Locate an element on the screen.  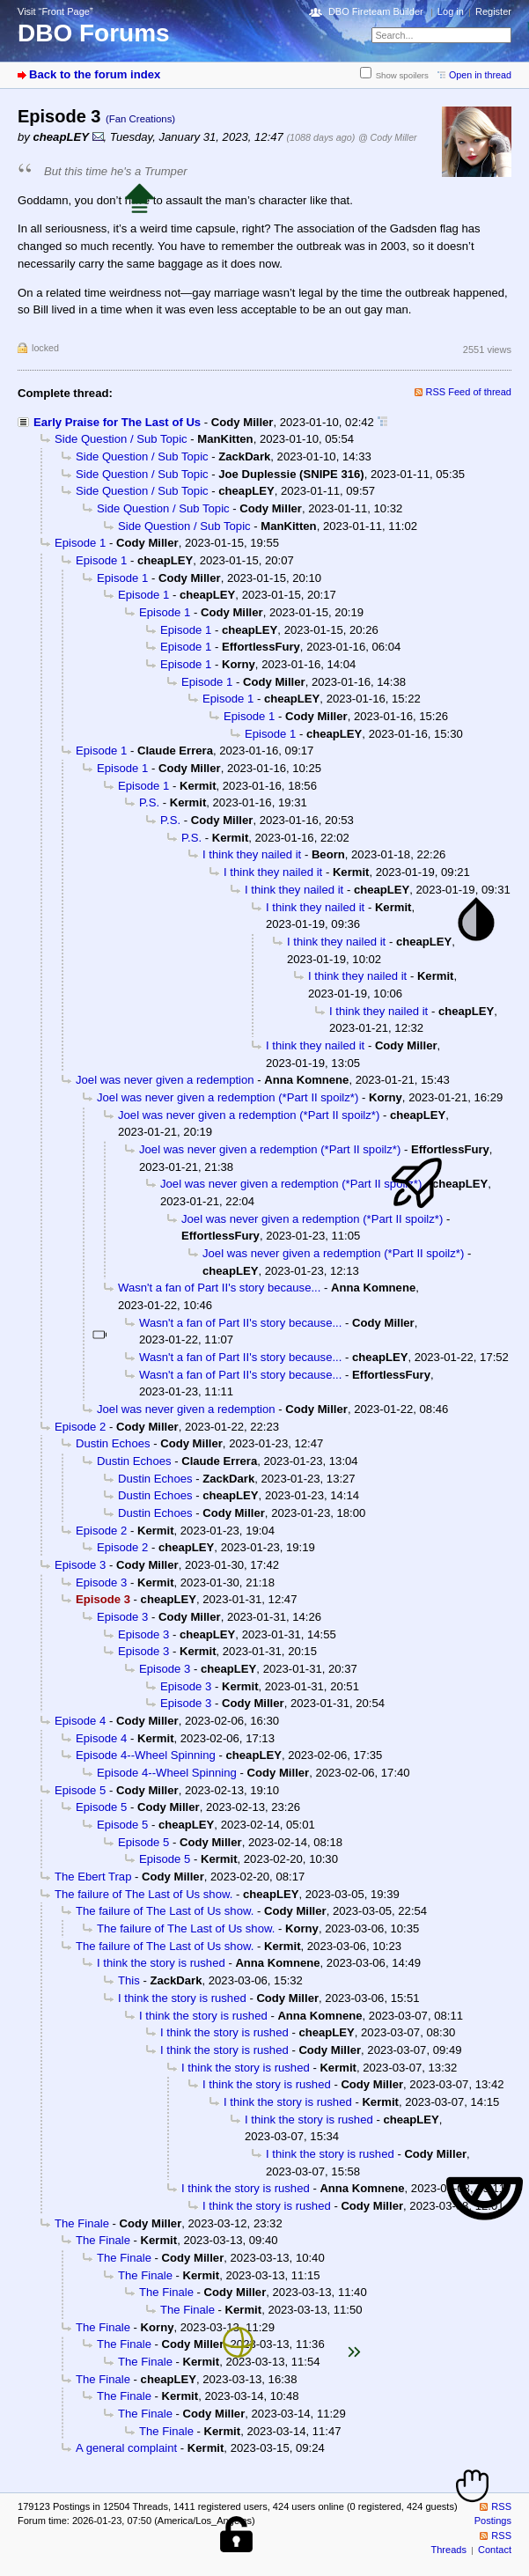
upload file or content is located at coordinates (139, 199).